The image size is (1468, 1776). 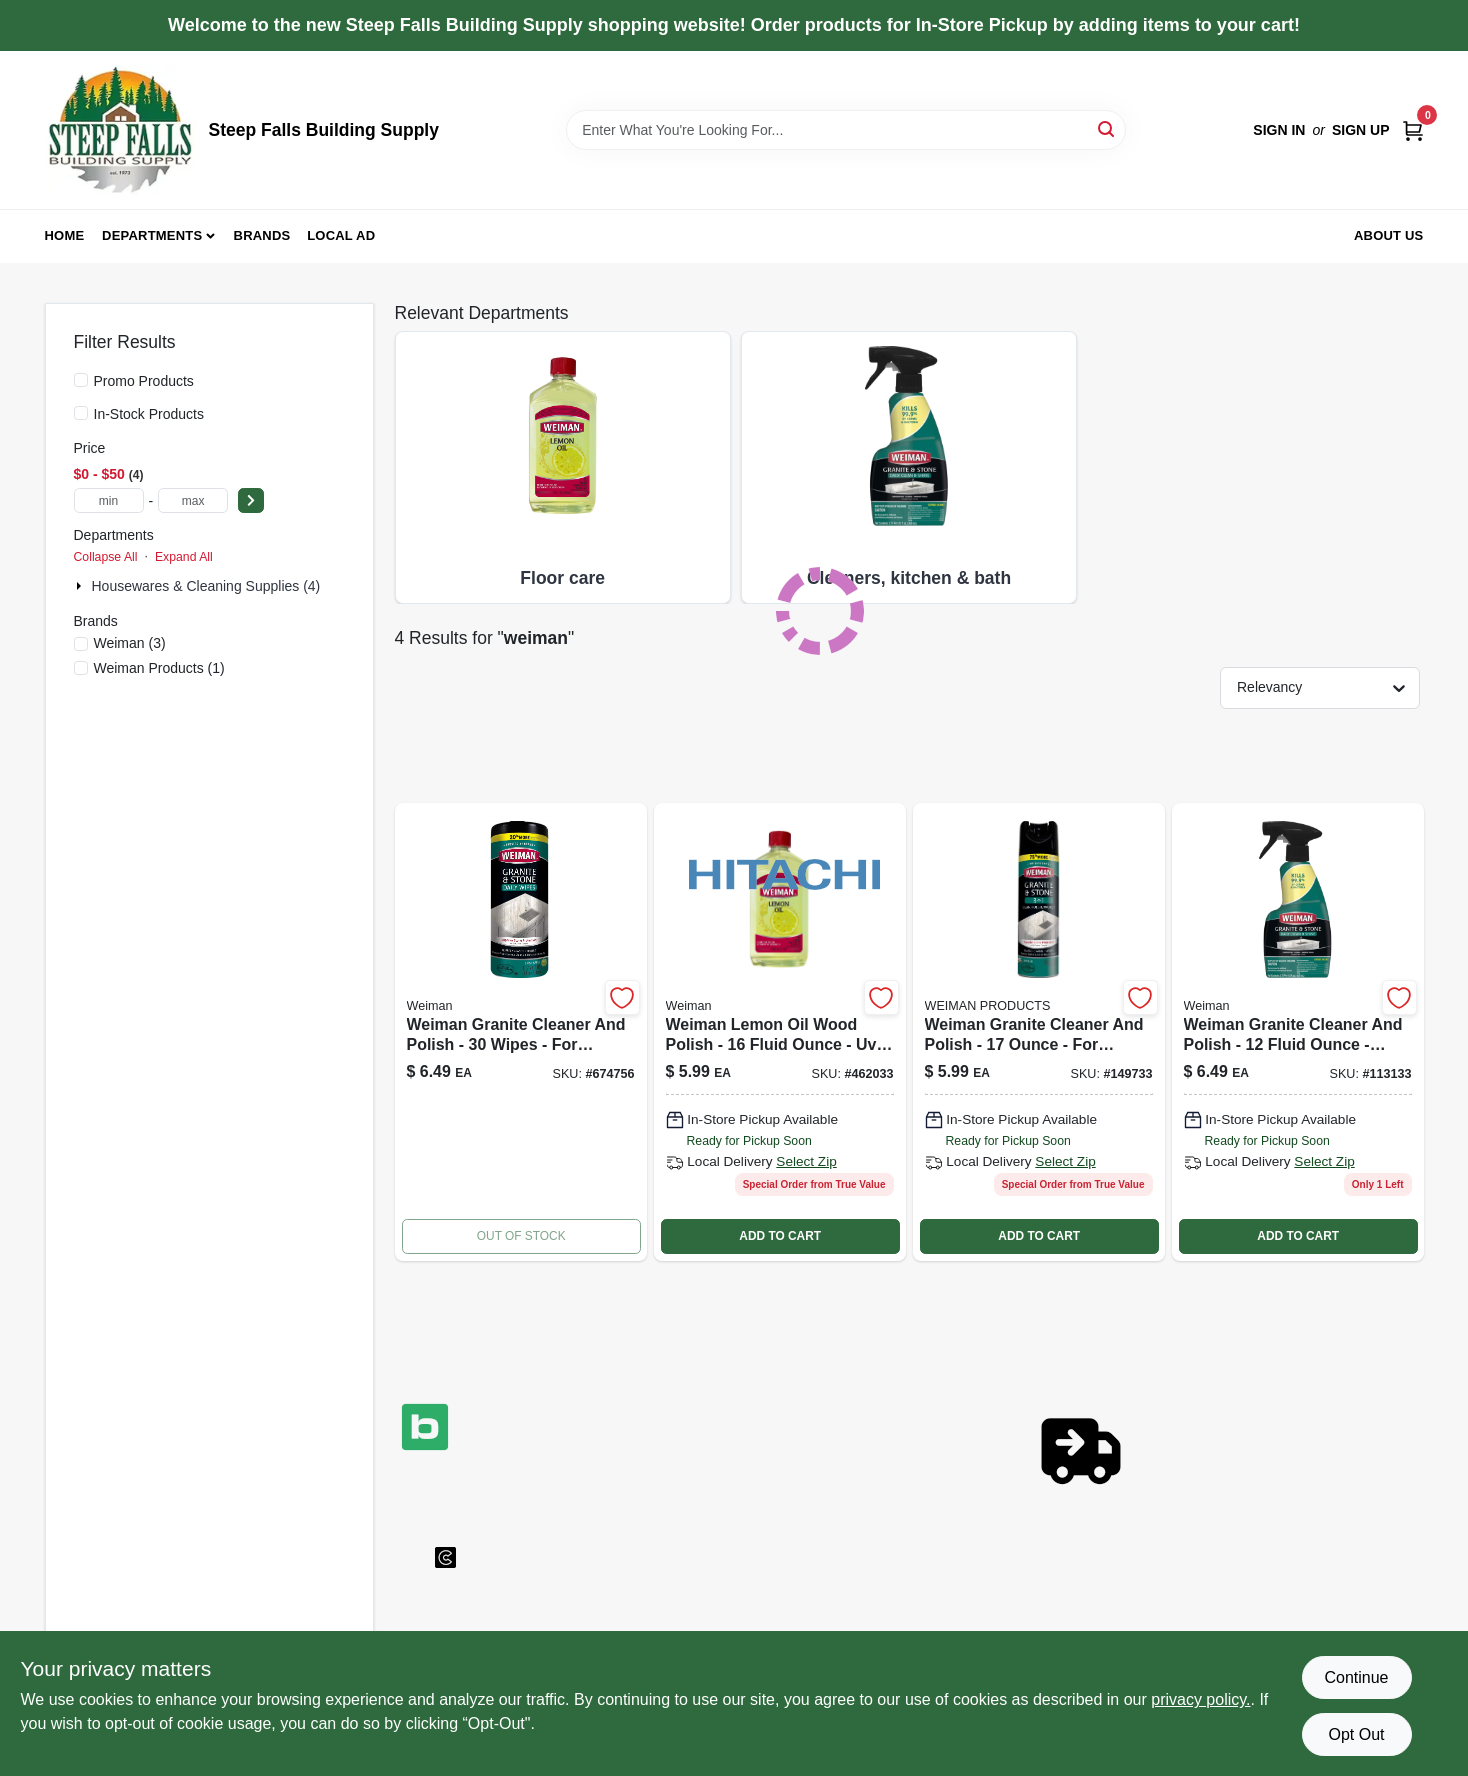 What do you see at coordinates (425, 1427) in the screenshot?
I see `bimobject logo` at bounding box center [425, 1427].